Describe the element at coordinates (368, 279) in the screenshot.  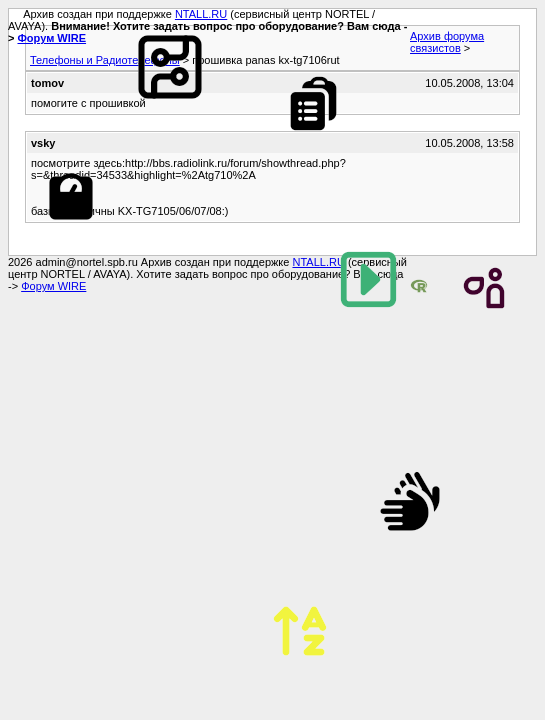
I see `play media or start video` at that location.